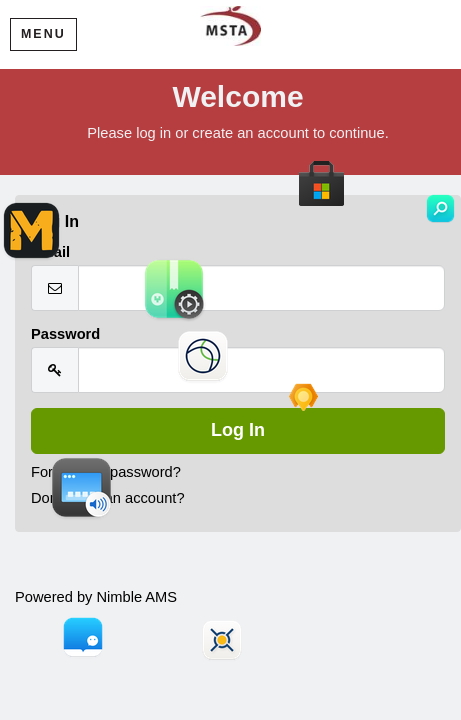 The image size is (461, 720). I want to click on open the weread app, so click(83, 637).